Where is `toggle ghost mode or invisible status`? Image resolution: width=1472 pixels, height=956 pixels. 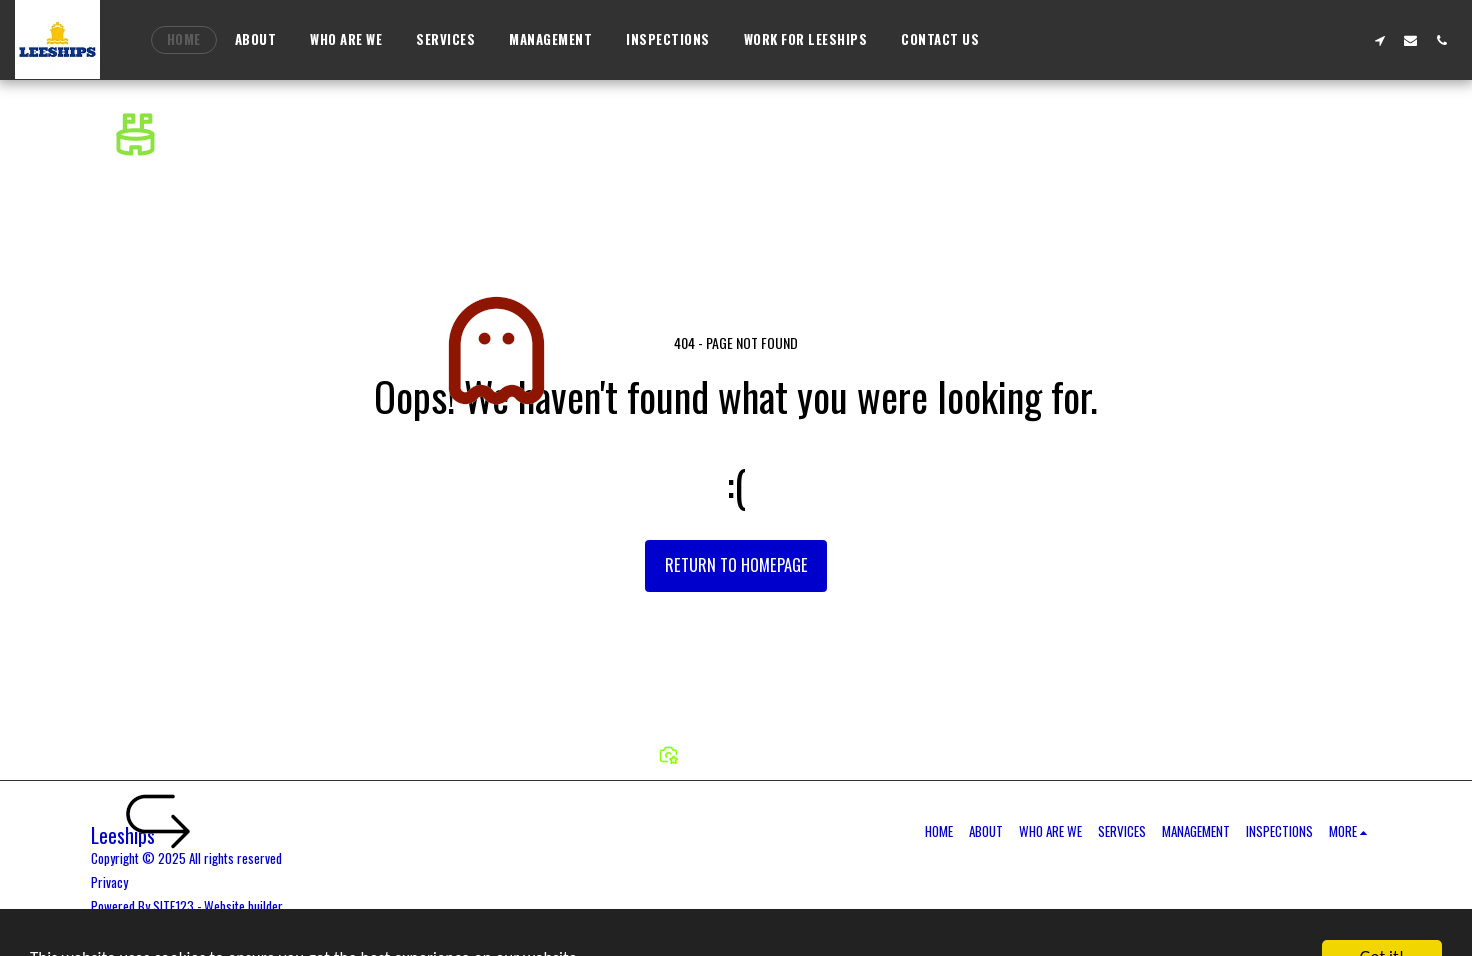 toggle ghost mode or invisible status is located at coordinates (496, 350).